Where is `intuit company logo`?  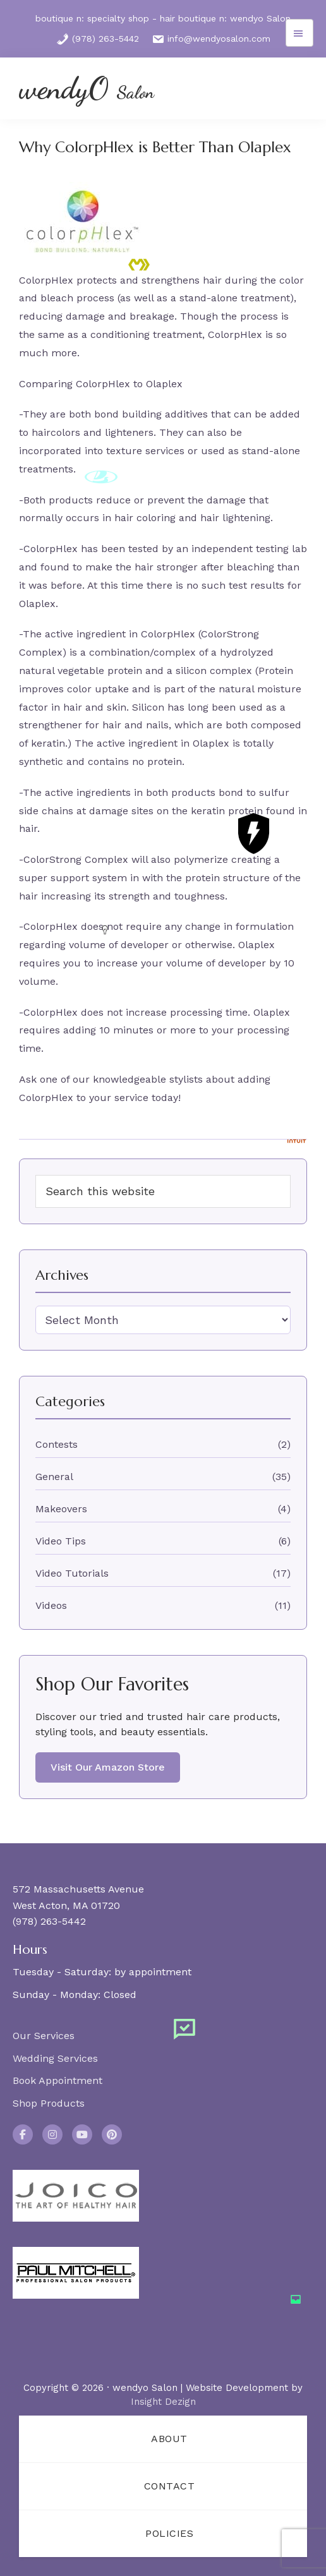
intuit company logo is located at coordinates (296, 1141).